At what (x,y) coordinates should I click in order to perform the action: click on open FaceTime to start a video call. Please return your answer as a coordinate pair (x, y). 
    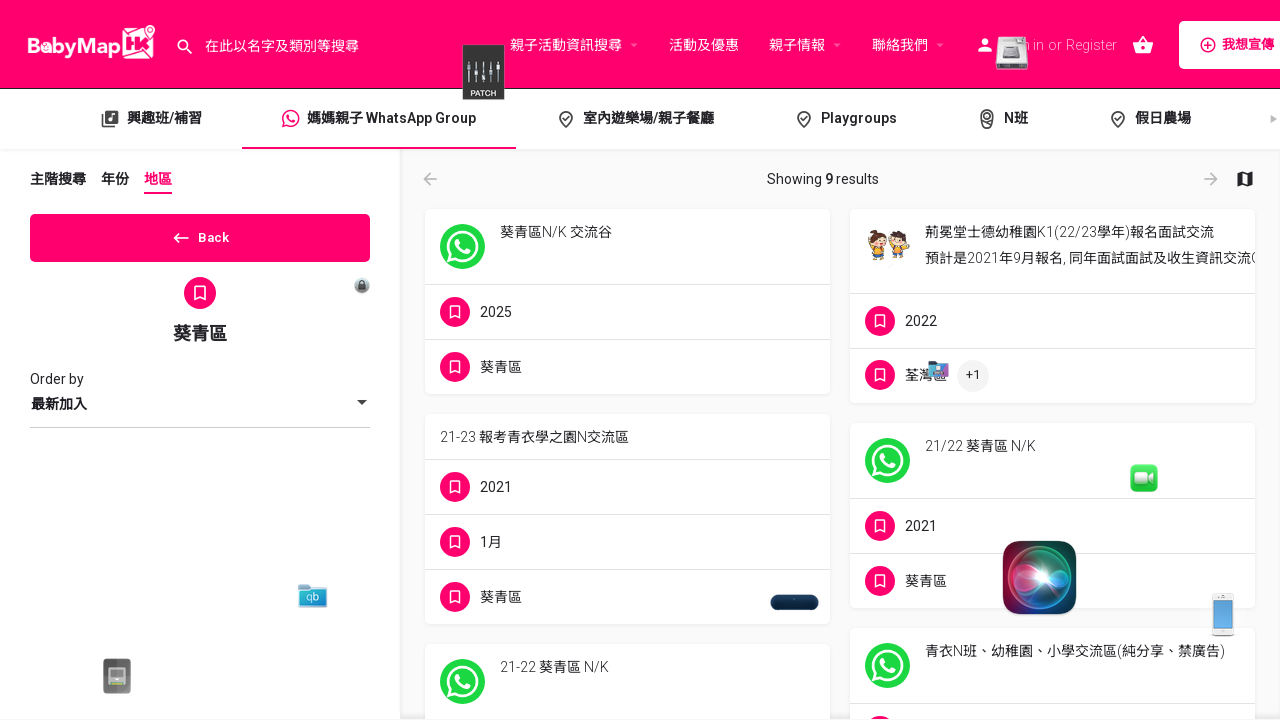
    Looking at the image, I should click on (1144, 478).